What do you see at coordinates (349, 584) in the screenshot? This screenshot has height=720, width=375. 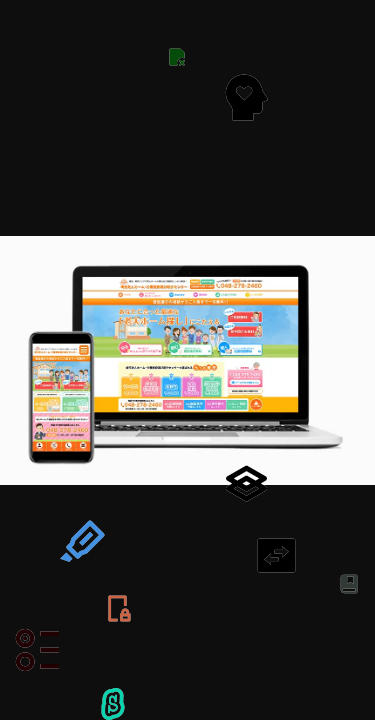 I see `access your bookmarked items` at bounding box center [349, 584].